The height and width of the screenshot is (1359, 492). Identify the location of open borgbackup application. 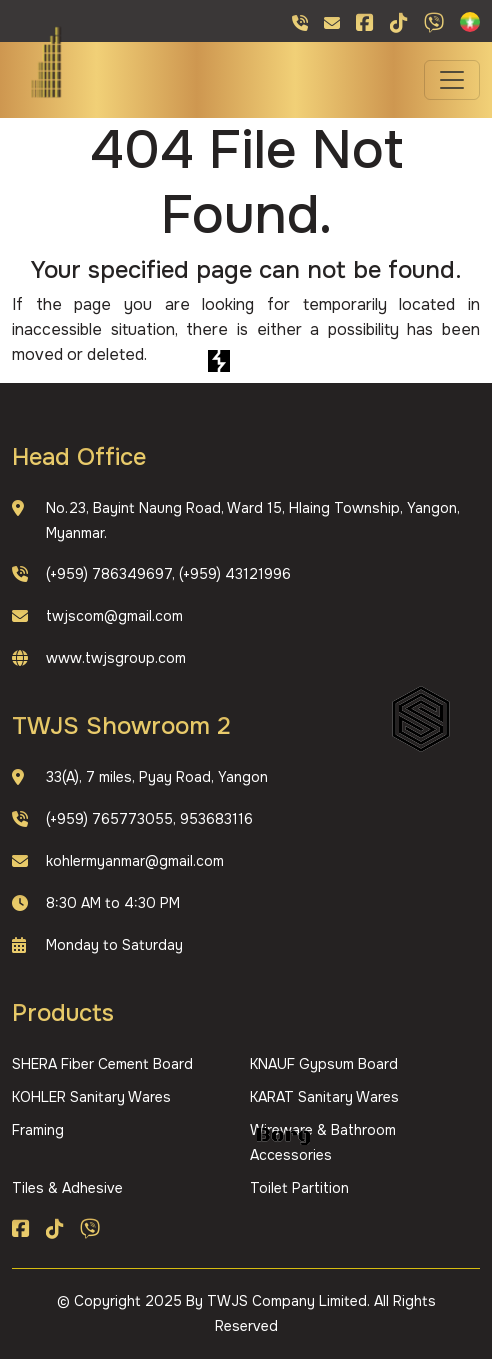
(283, 1136).